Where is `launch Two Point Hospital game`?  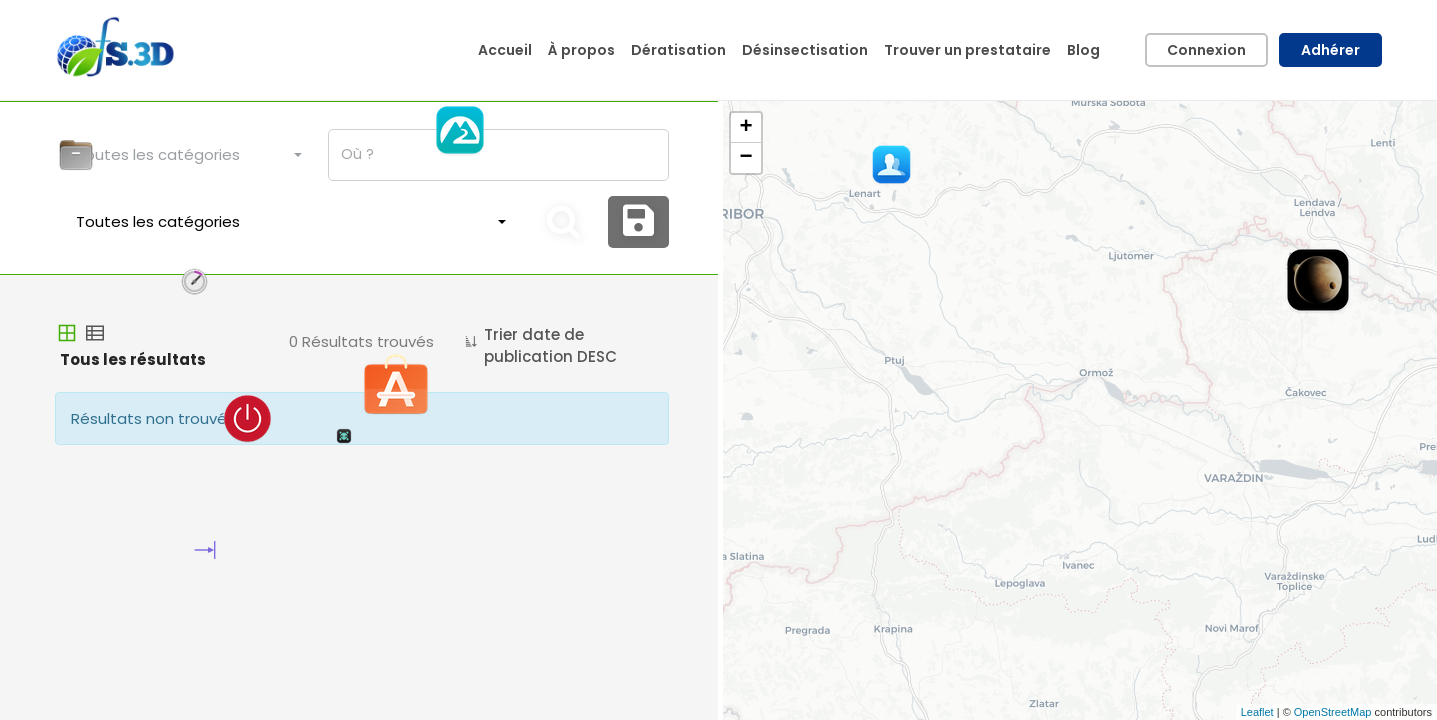
launch Two Point Hospital game is located at coordinates (460, 130).